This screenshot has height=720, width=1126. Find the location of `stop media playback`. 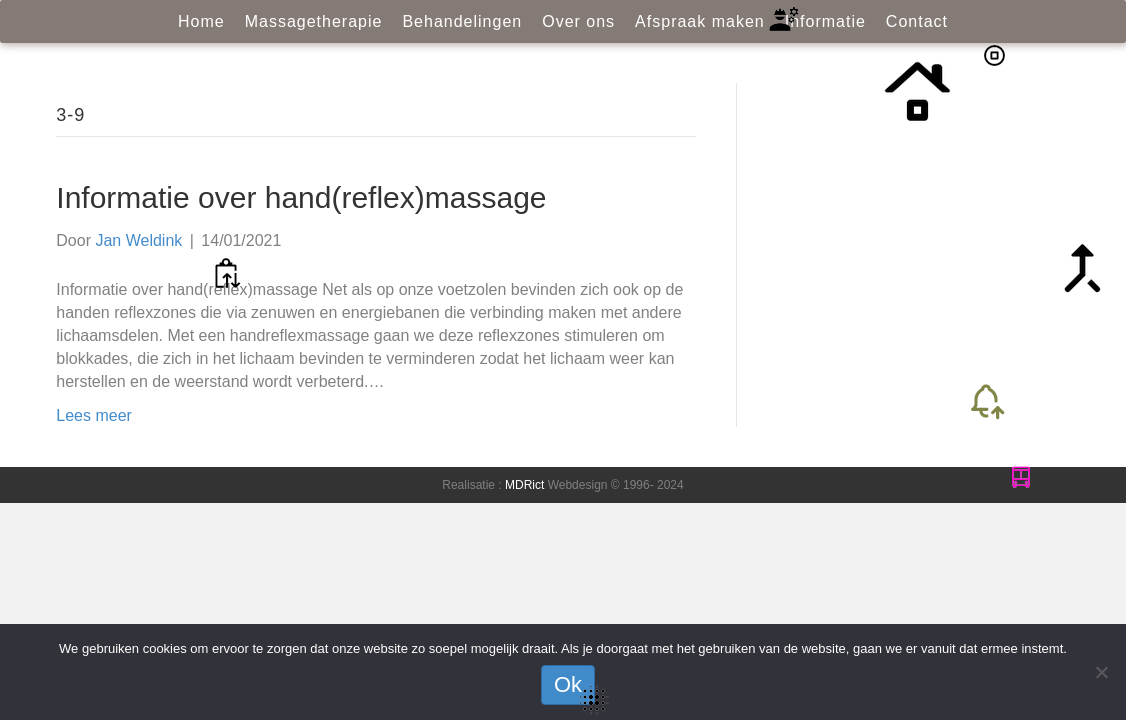

stop media playback is located at coordinates (994, 55).